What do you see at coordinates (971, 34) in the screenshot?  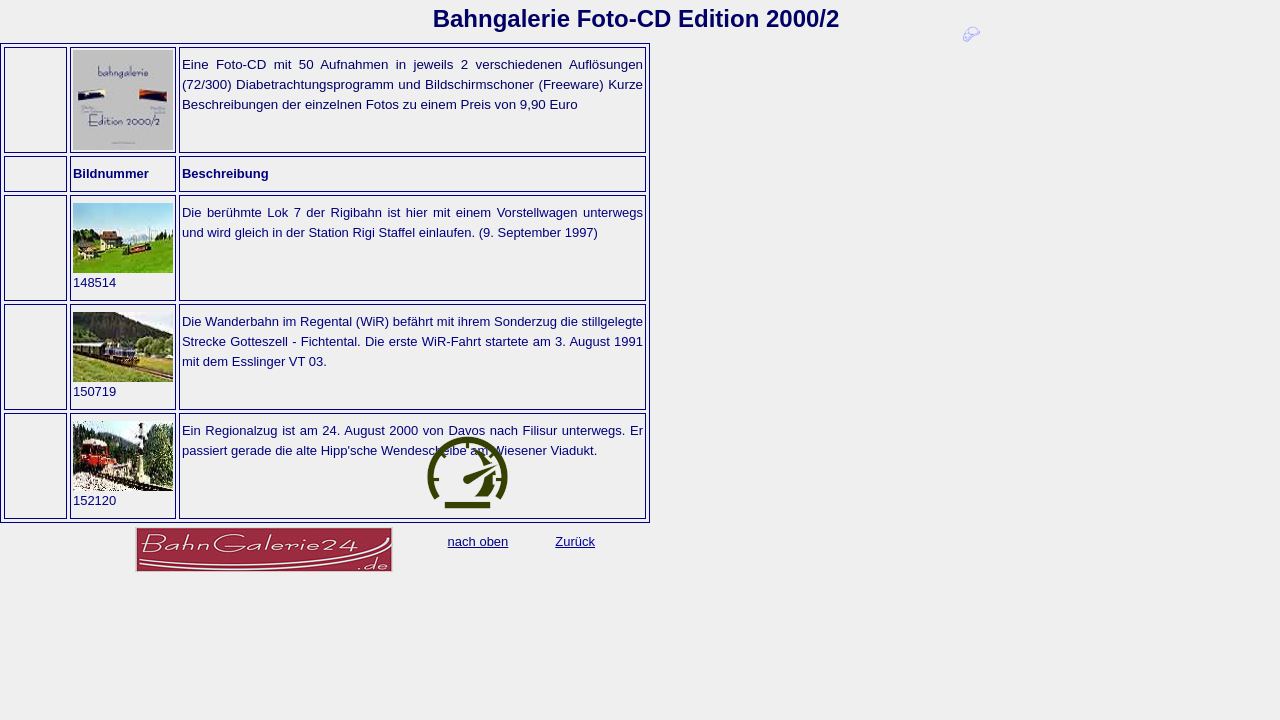 I see `browse meat or protein food options` at bounding box center [971, 34].